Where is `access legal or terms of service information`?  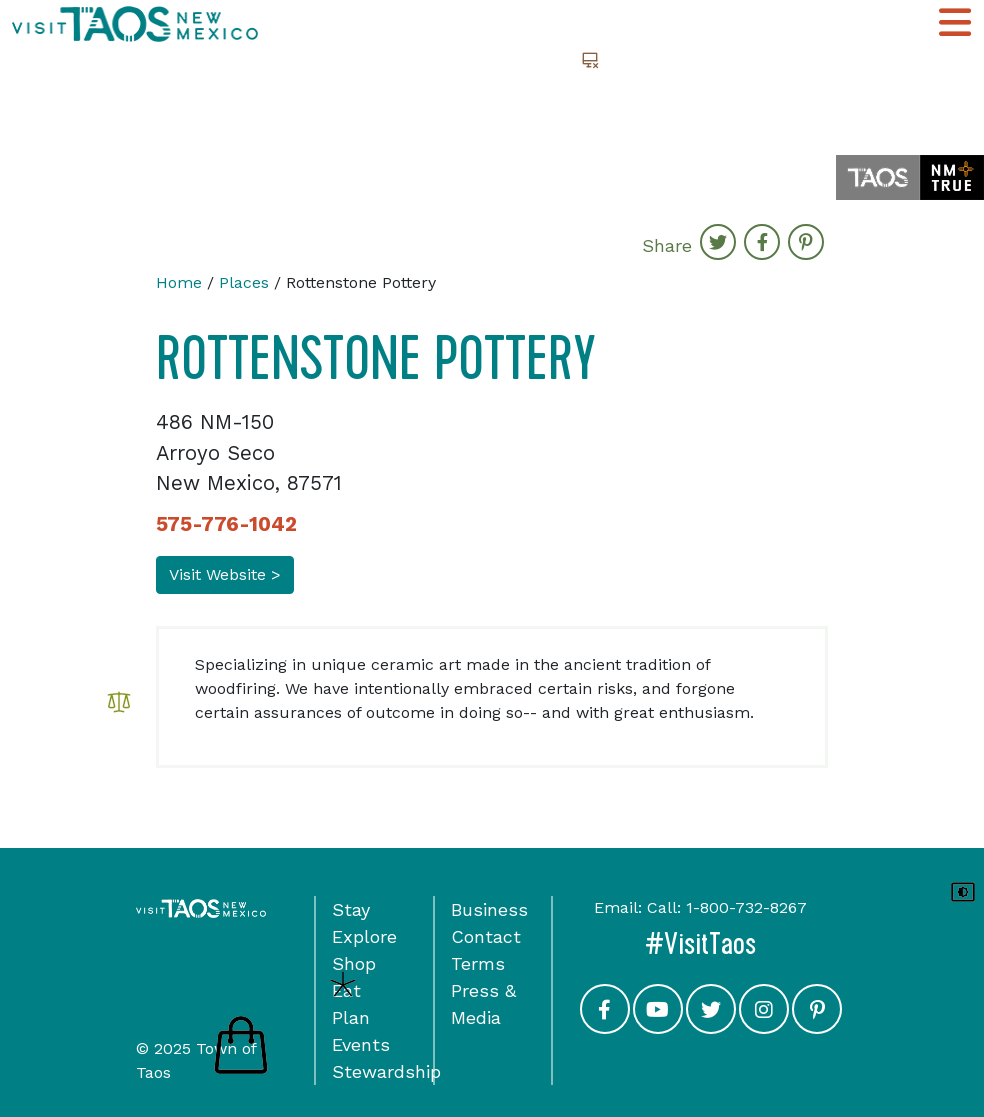
access legal or terms of service information is located at coordinates (119, 702).